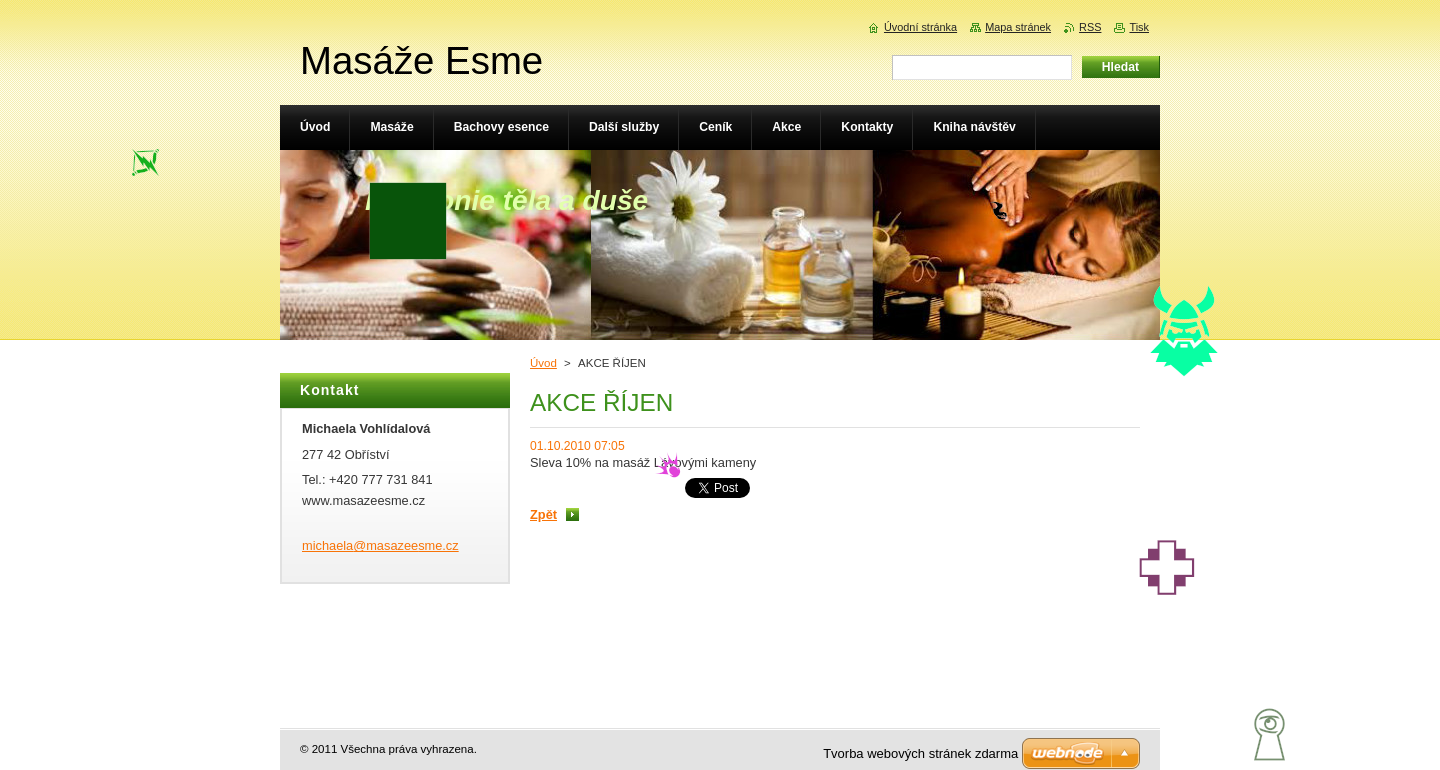 Image resolution: width=1440 pixels, height=770 pixels. I want to click on placeholder for empty content area, so click(408, 221).